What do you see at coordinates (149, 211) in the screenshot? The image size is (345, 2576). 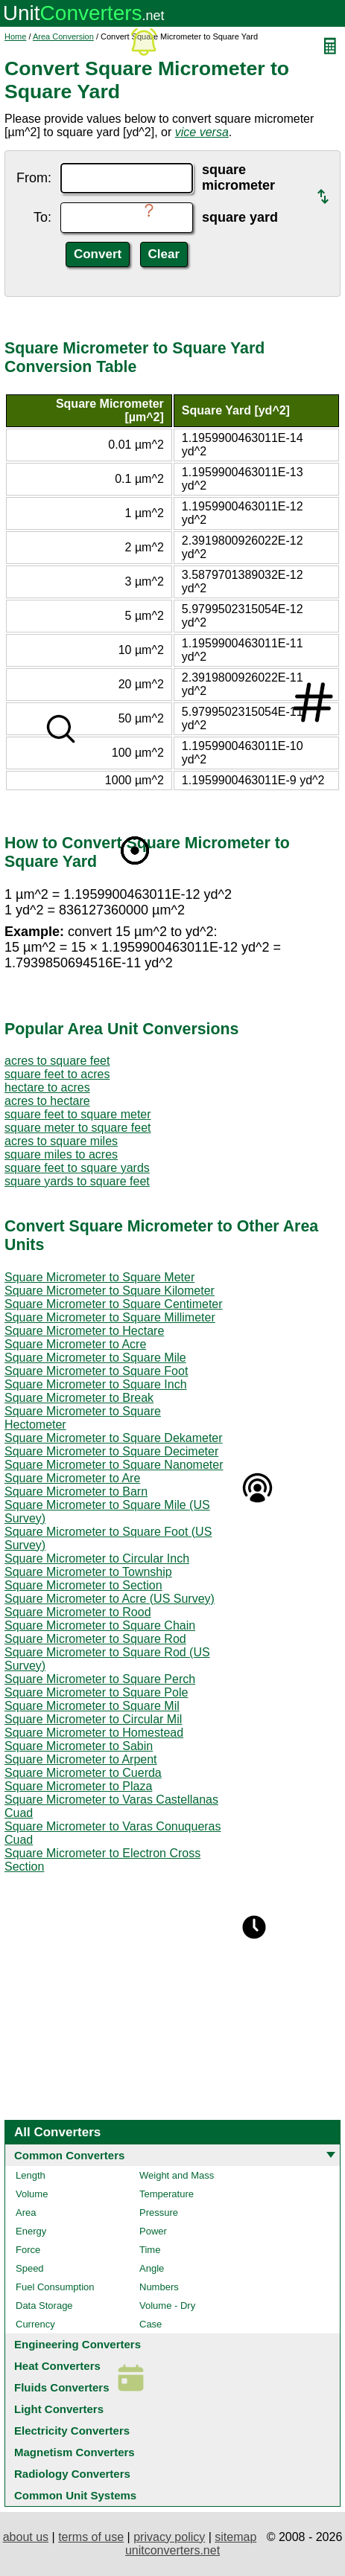 I see `access help or support options` at bounding box center [149, 211].